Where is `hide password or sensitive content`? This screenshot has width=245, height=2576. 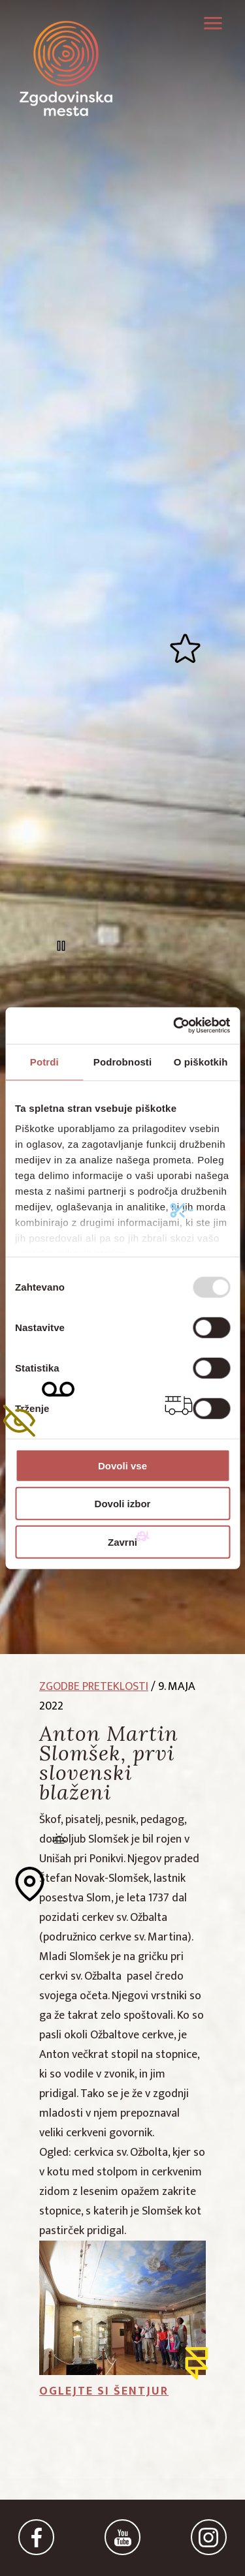 hide password or sensitive content is located at coordinates (19, 1420).